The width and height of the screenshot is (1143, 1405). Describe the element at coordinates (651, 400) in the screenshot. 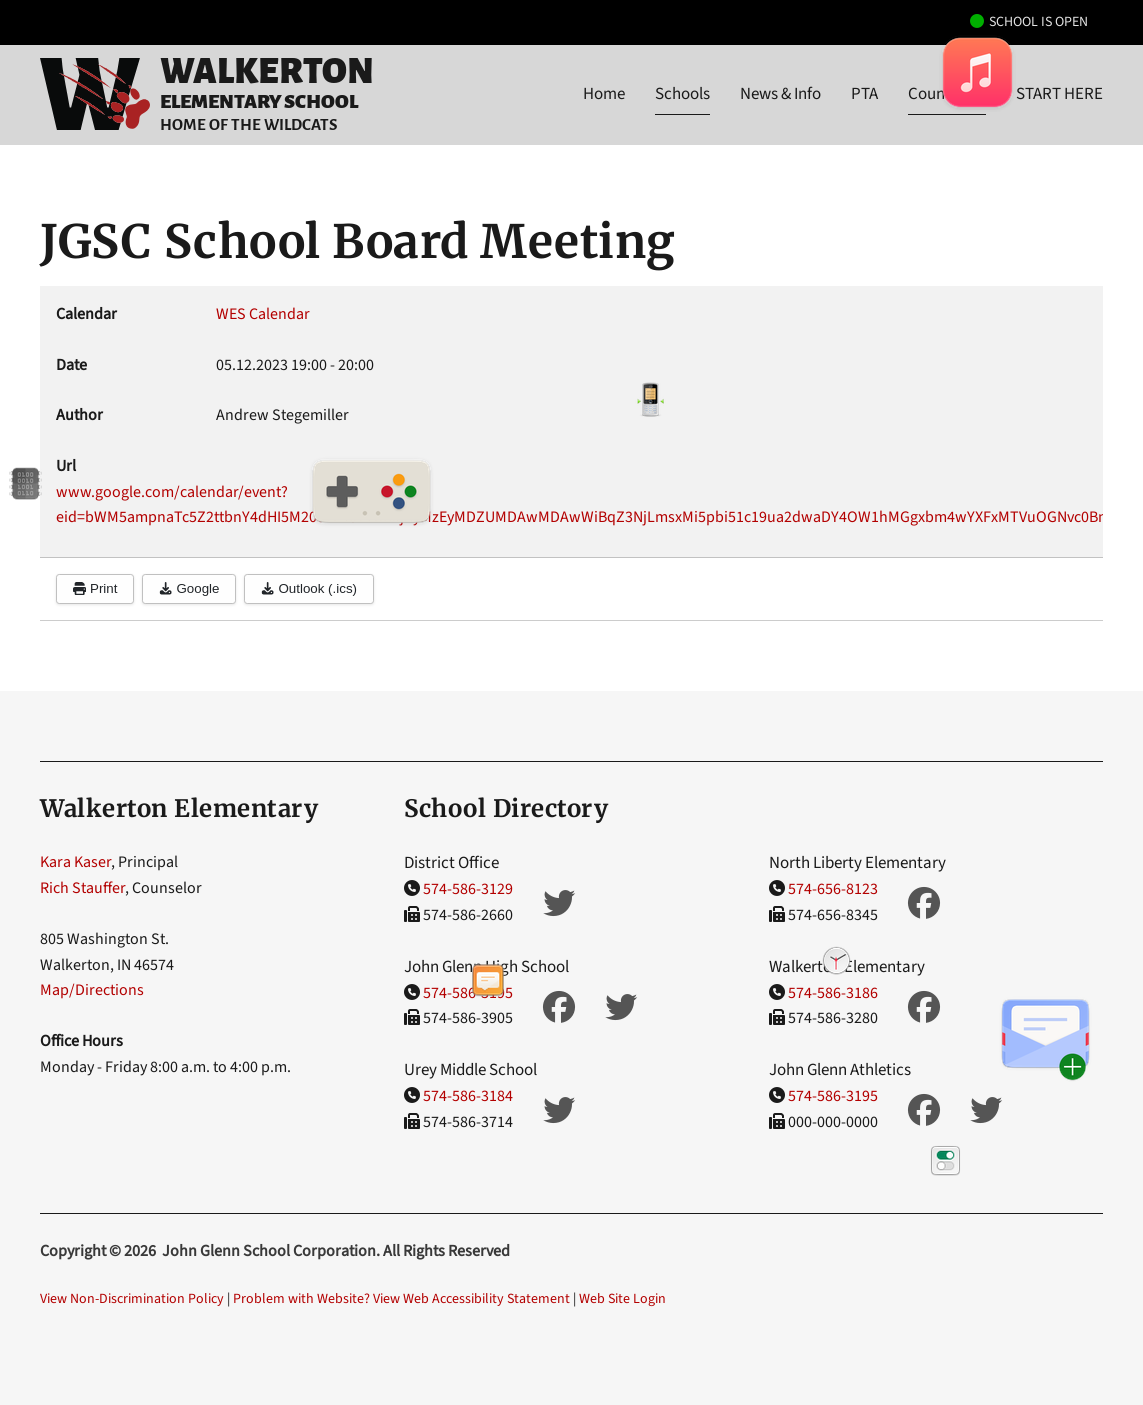

I see `indicates active cellular network connection` at that location.